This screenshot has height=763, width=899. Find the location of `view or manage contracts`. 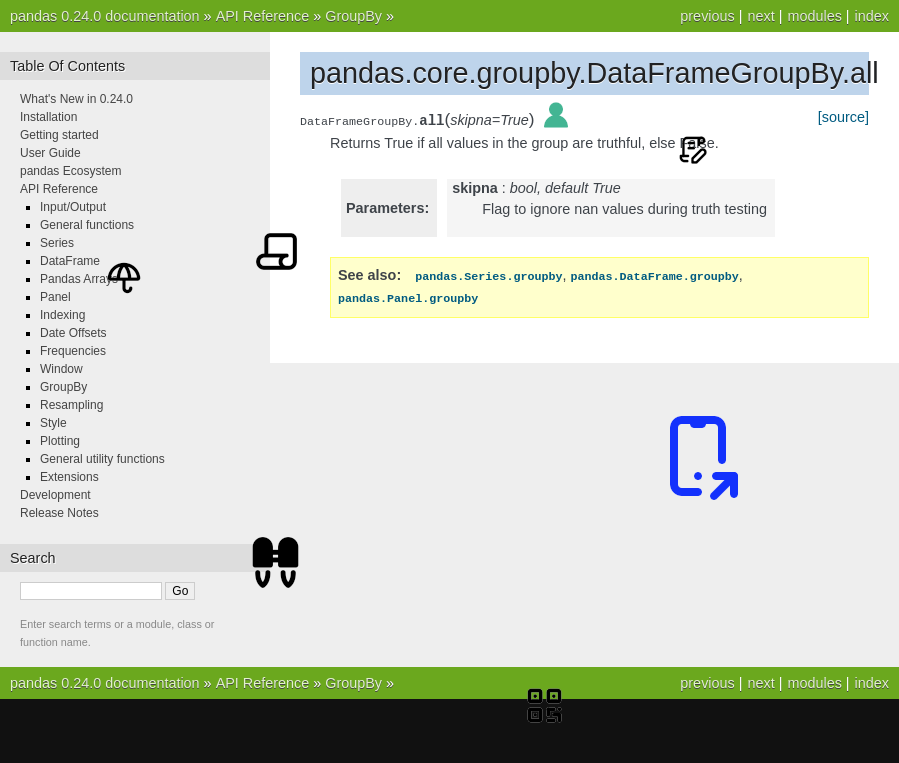

view or manage contracts is located at coordinates (692, 149).